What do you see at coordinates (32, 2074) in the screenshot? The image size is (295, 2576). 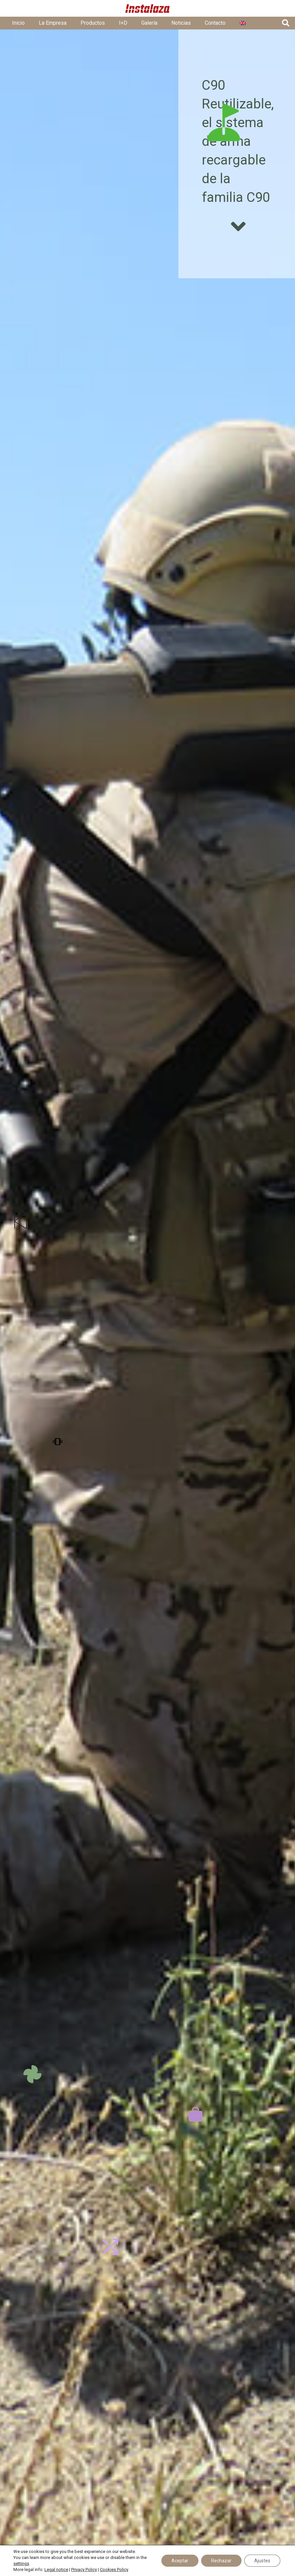 I see `access wind or renewable energy settings` at bounding box center [32, 2074].